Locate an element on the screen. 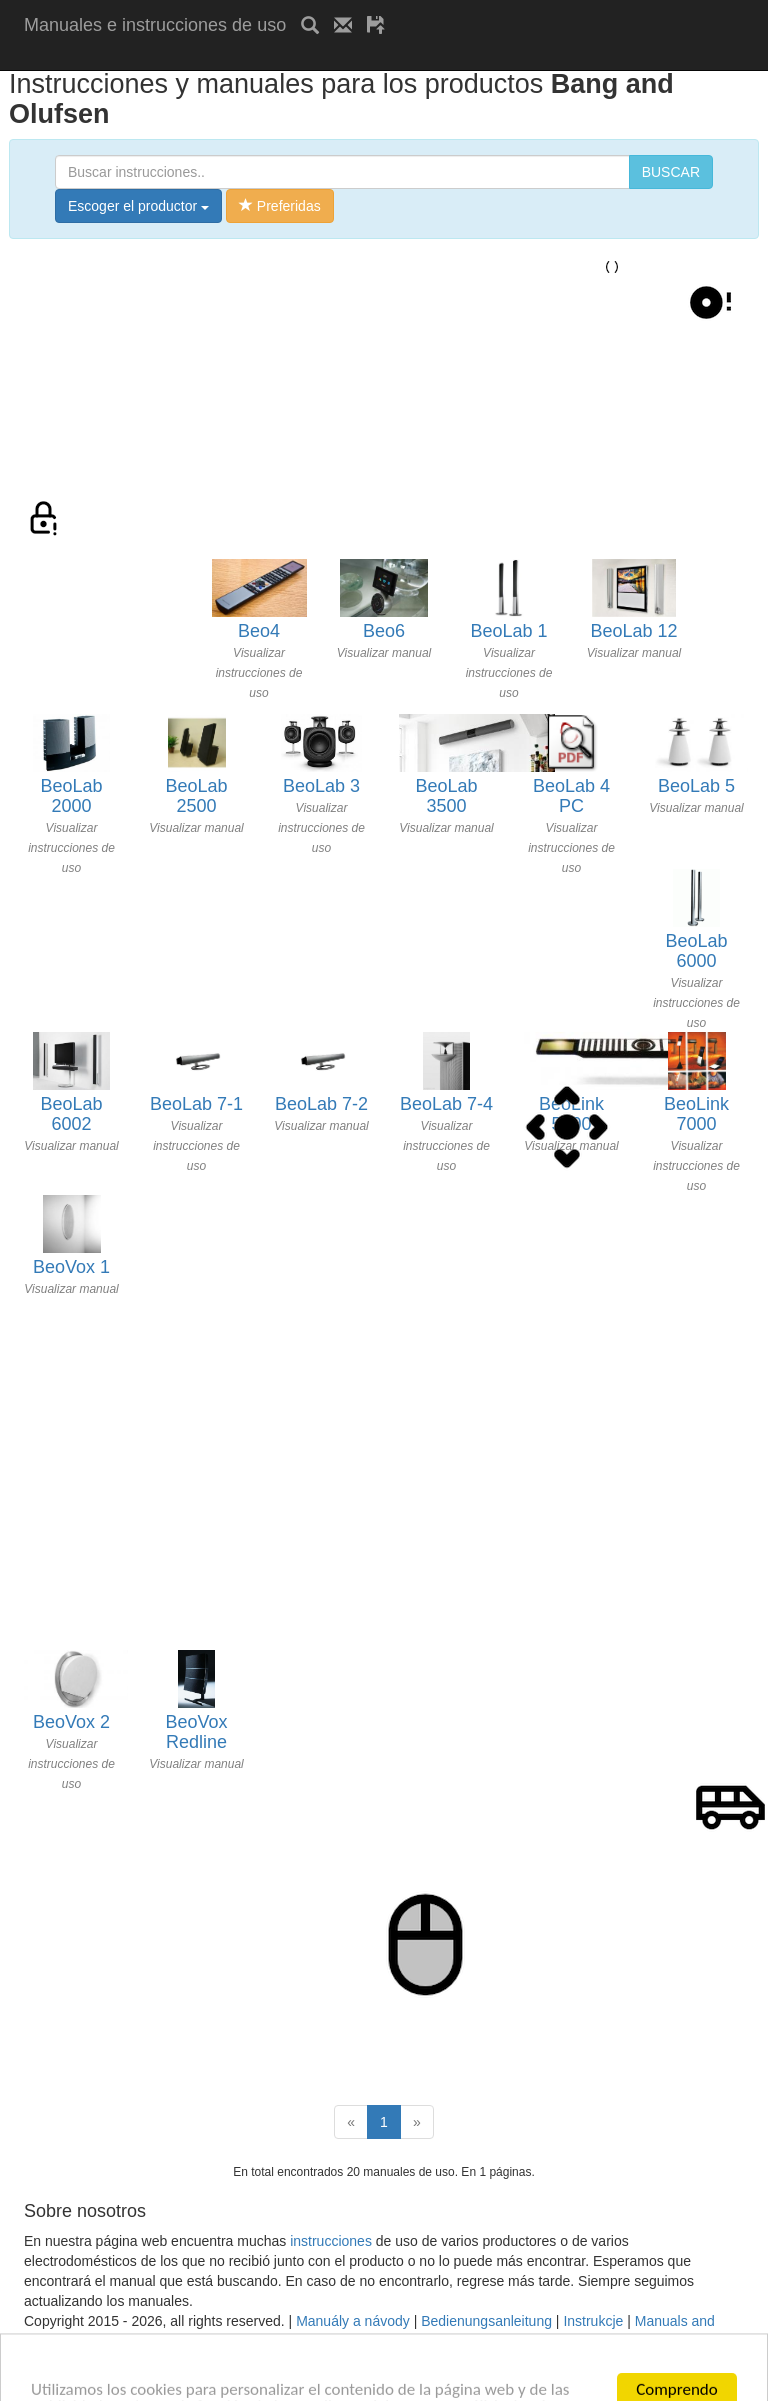 The width and height of the screenshot is (768, 2401). mouse input device settings is located at coordinates (425, 1944).